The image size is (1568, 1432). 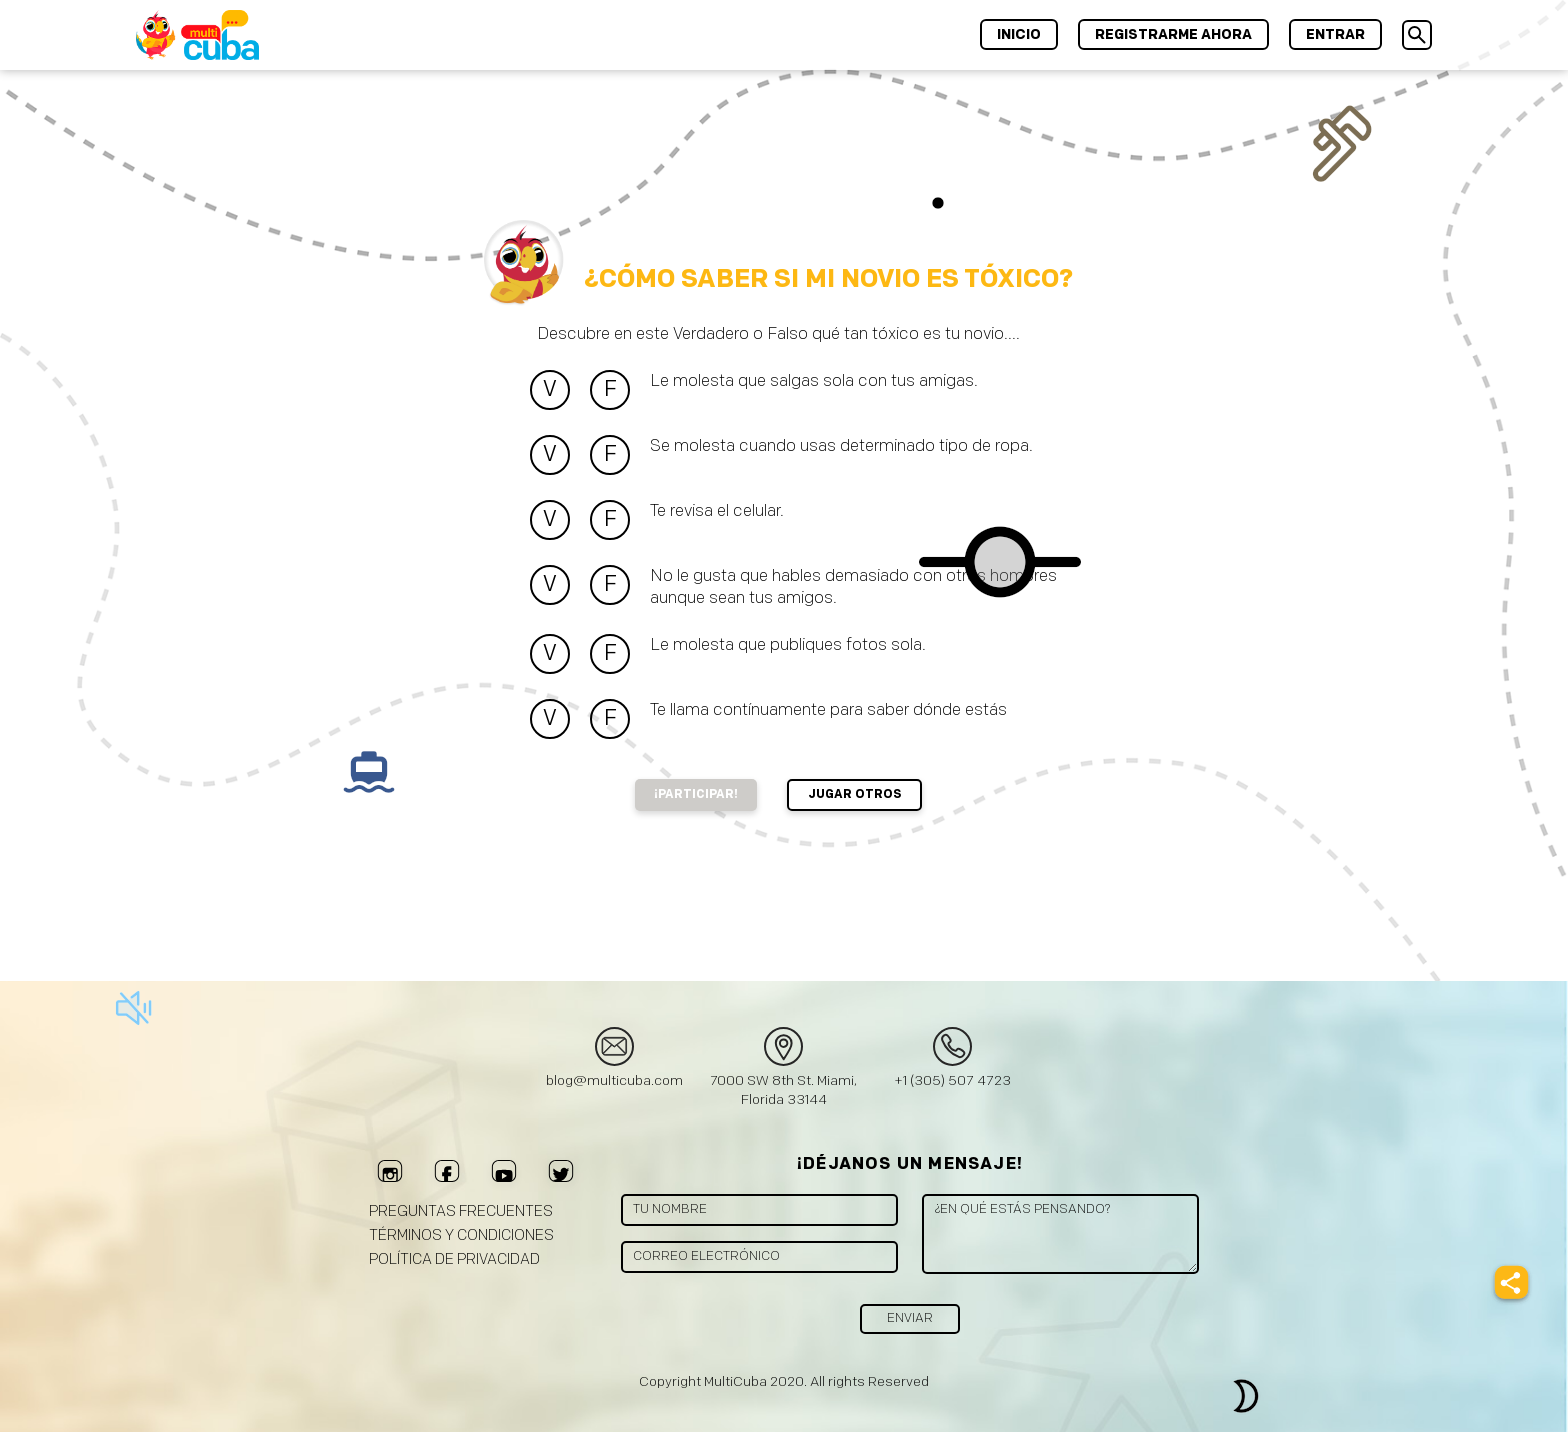 I want to click on toggle dark mode or night theme, so click(x=1245, y=1396).